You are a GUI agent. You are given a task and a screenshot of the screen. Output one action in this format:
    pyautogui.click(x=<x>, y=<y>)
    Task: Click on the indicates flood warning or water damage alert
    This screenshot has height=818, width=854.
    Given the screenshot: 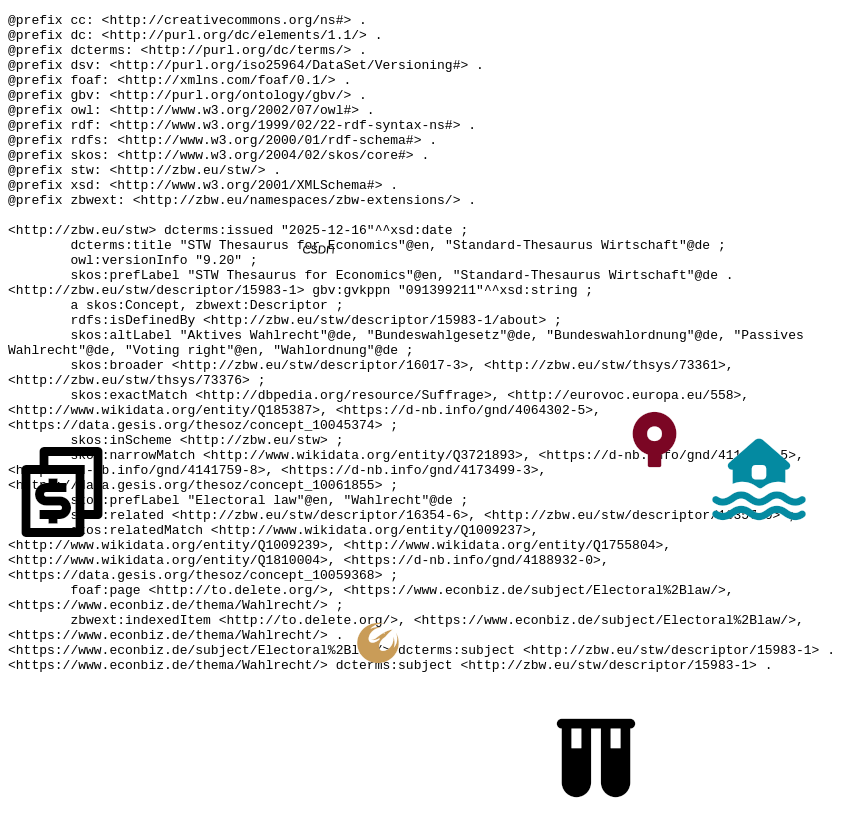 What is the action you would take?
    pyautogui.click(x=759, y=477)
    